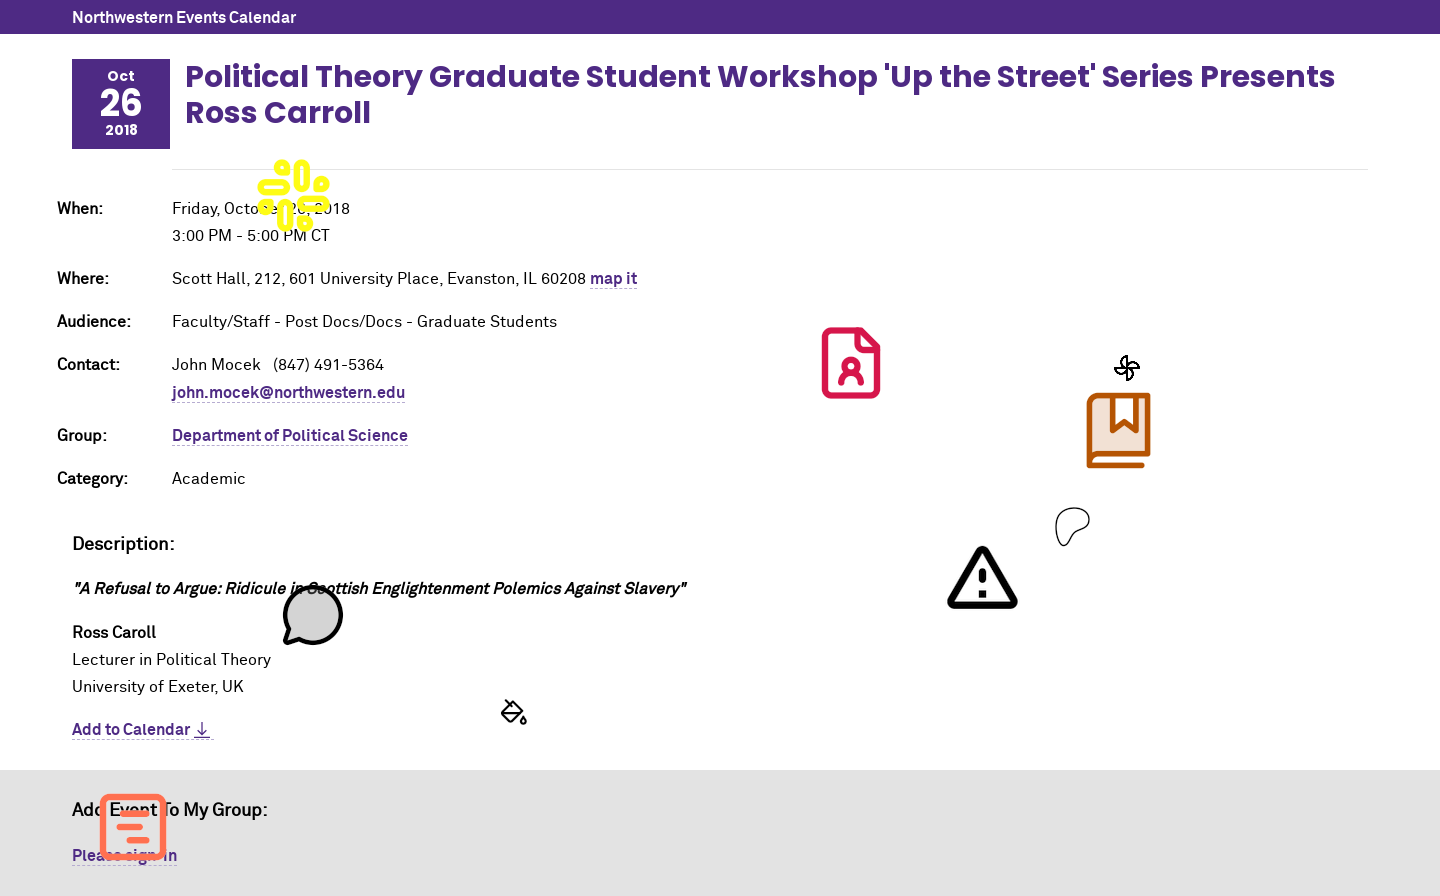 The width and height of the screenshot is (1440, 896). What do you see at coordinates (133, 827) in the screenshot?
I see `view gantt chart or project timeline` at bounding box center [133, 827].